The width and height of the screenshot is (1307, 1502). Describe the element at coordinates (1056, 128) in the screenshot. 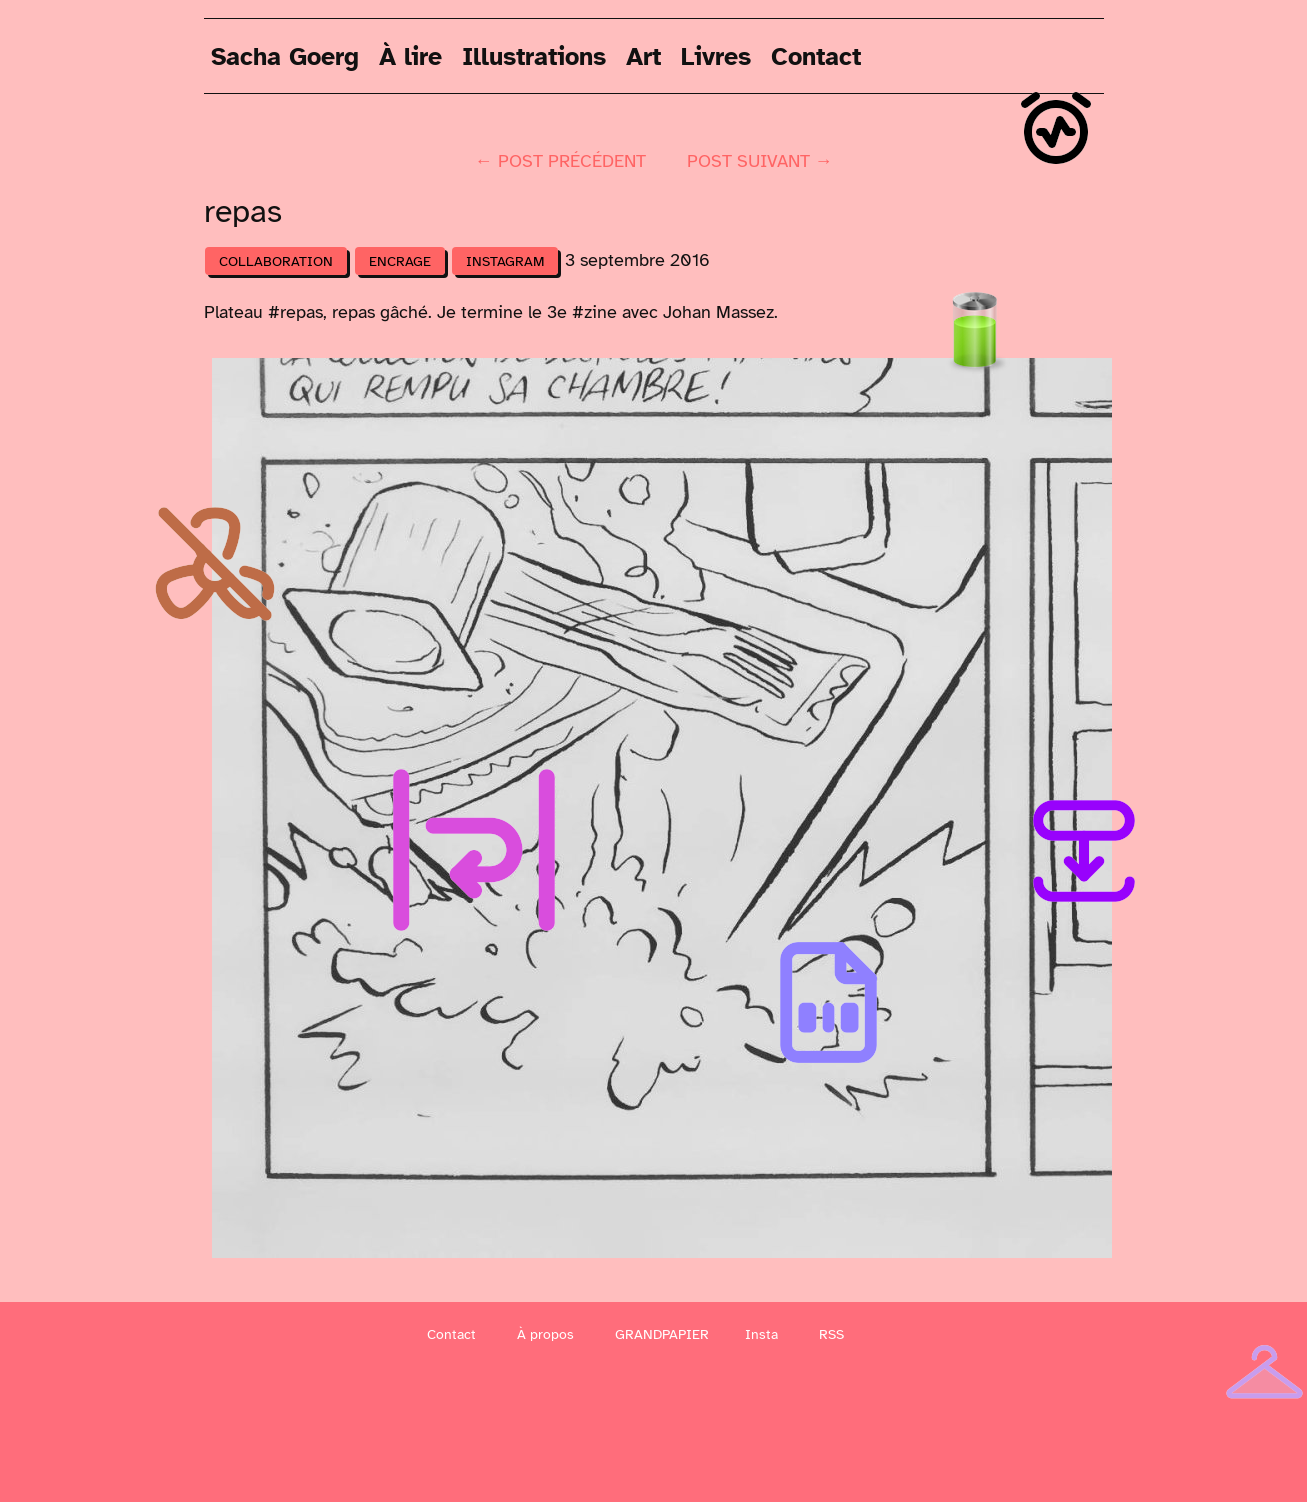

I see `view average alarm or alert statistics` at that location.